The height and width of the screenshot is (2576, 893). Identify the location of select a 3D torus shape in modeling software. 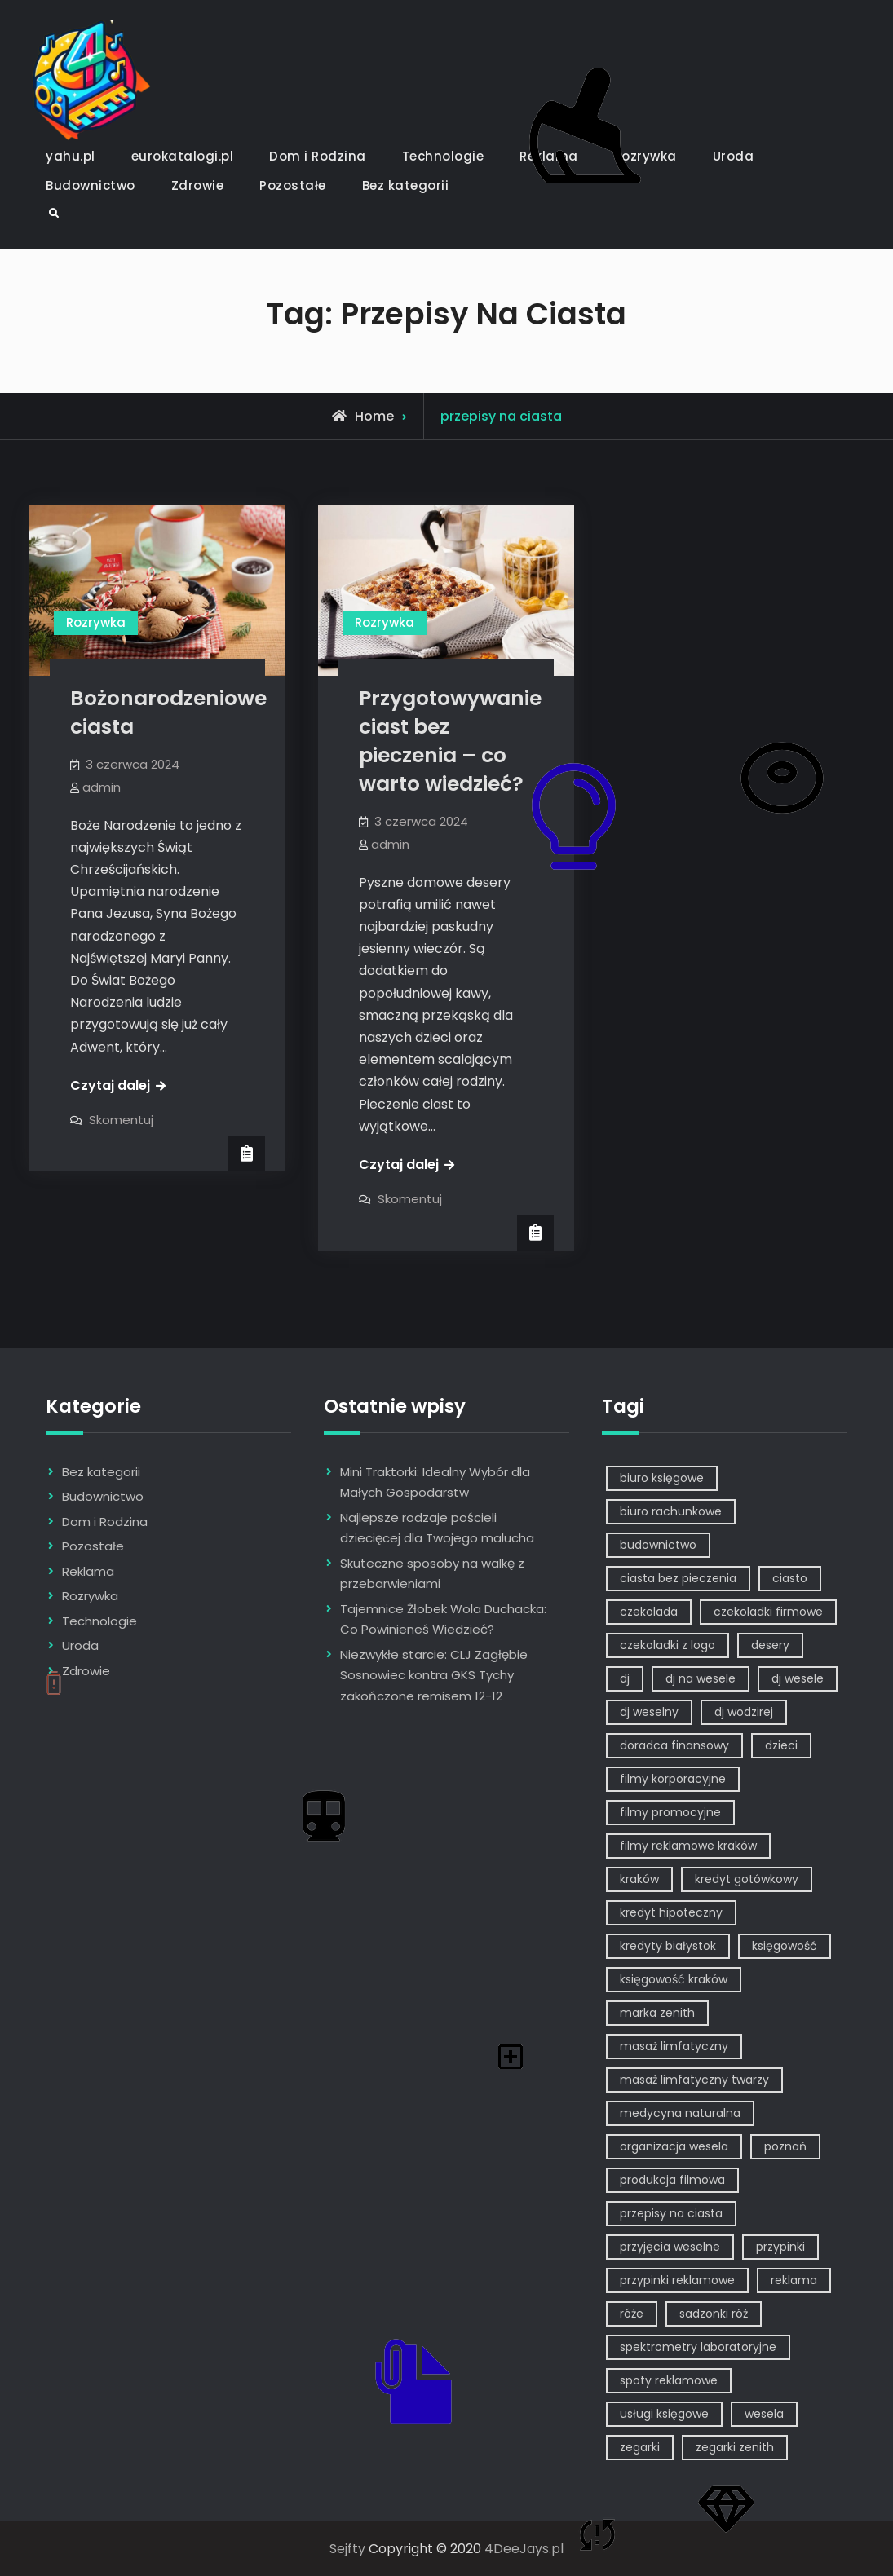
(782, 776).